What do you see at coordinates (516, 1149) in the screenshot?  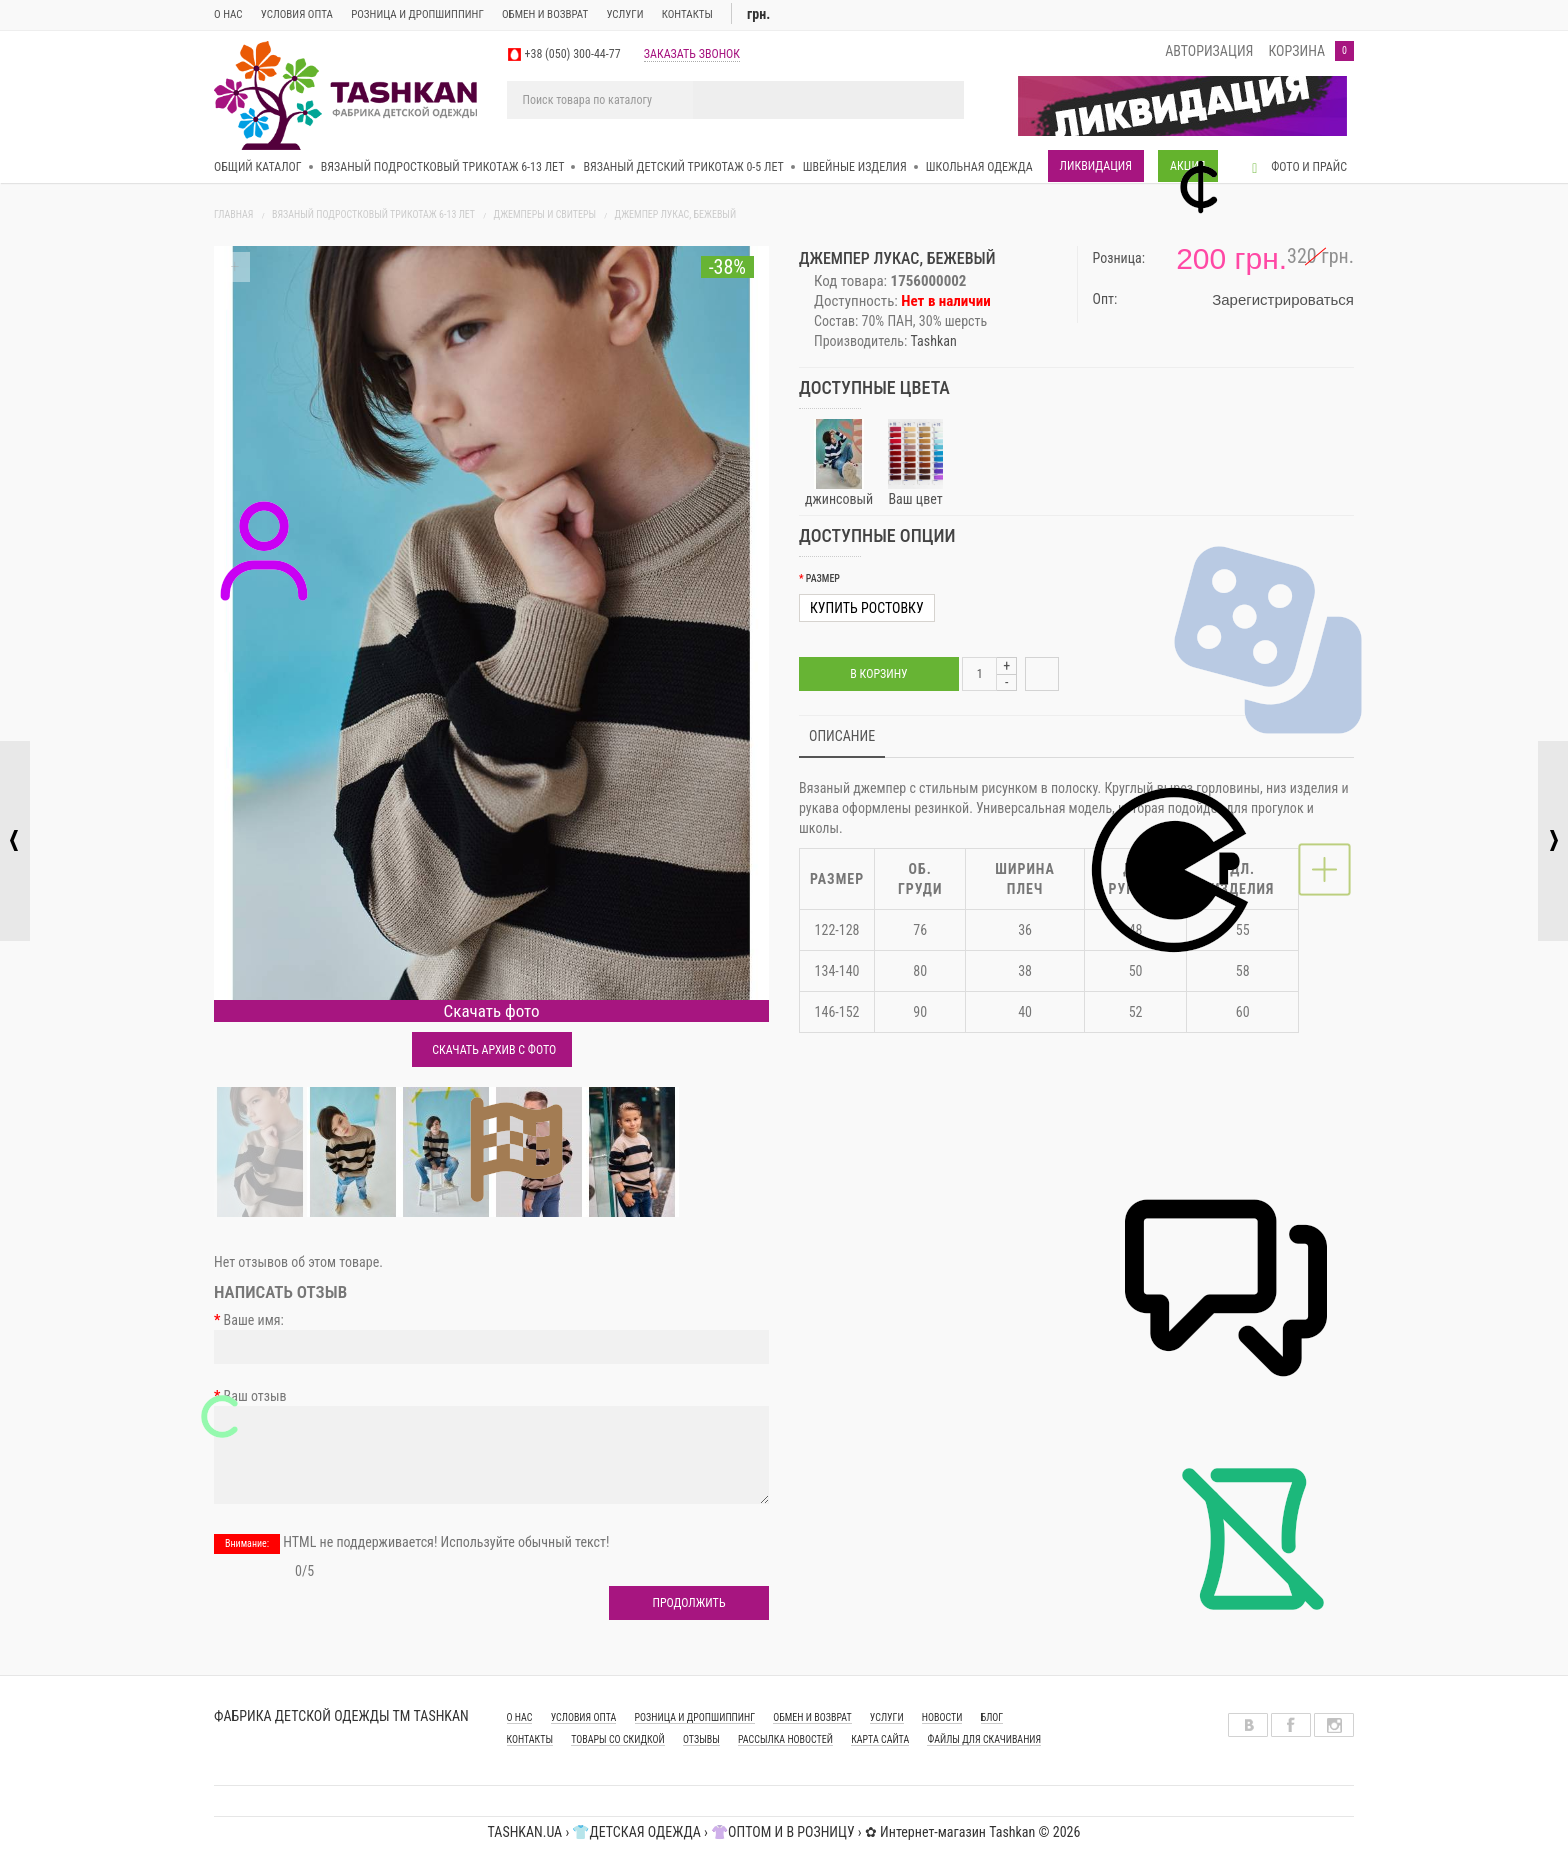 I see `indicates completion or finish point` at bounding box center [516, 1149].